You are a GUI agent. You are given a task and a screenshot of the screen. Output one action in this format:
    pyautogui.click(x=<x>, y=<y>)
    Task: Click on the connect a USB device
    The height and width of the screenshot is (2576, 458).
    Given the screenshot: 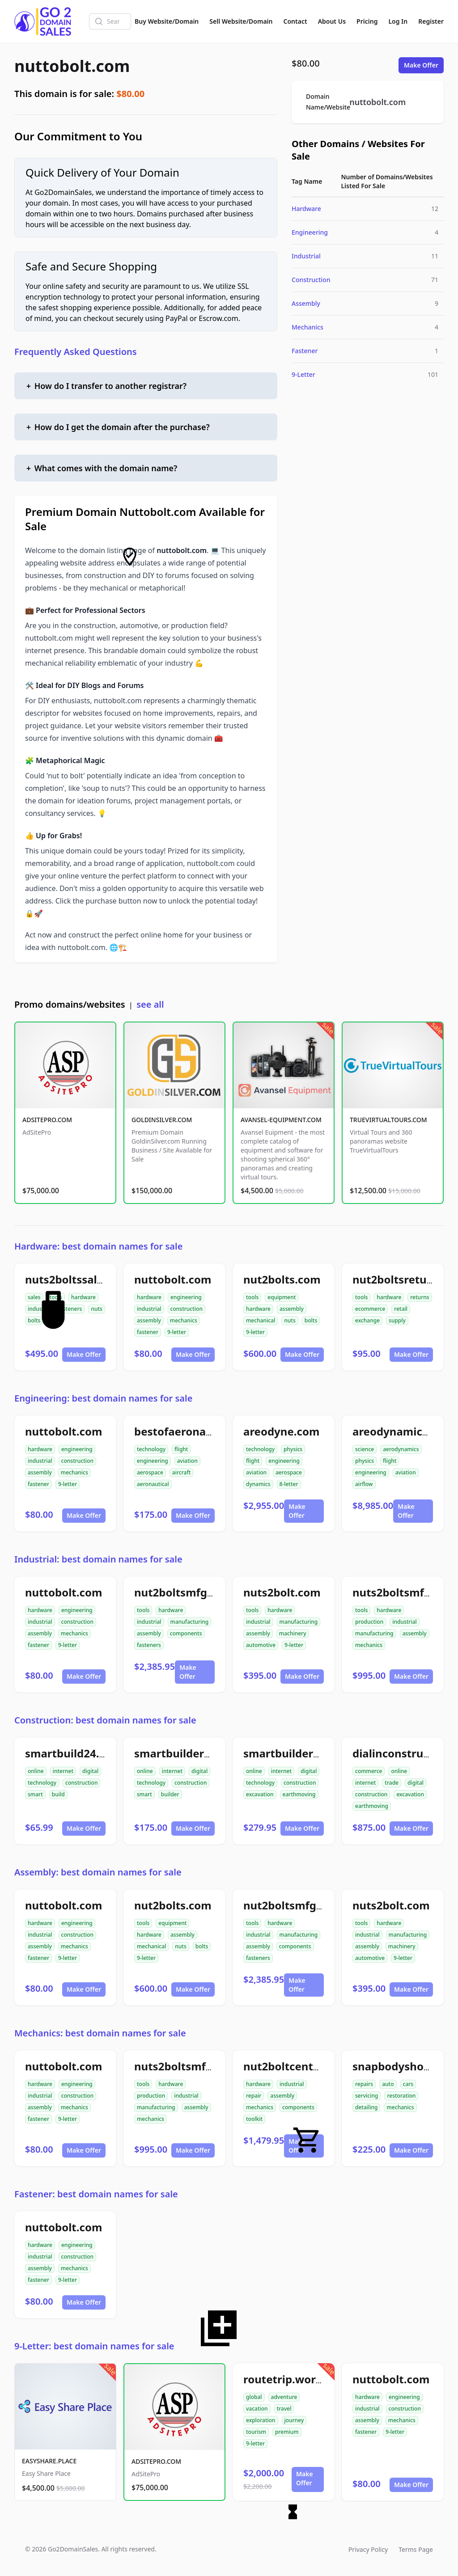 What is the action you would take?
    pyautogui.click(x=53, y=1310)
    